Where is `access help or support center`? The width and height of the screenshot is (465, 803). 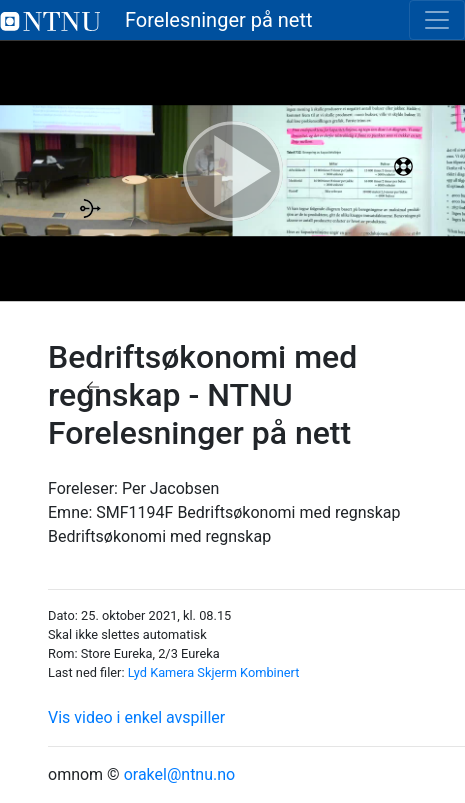 access help or support center is located at coordinates (403, 166).